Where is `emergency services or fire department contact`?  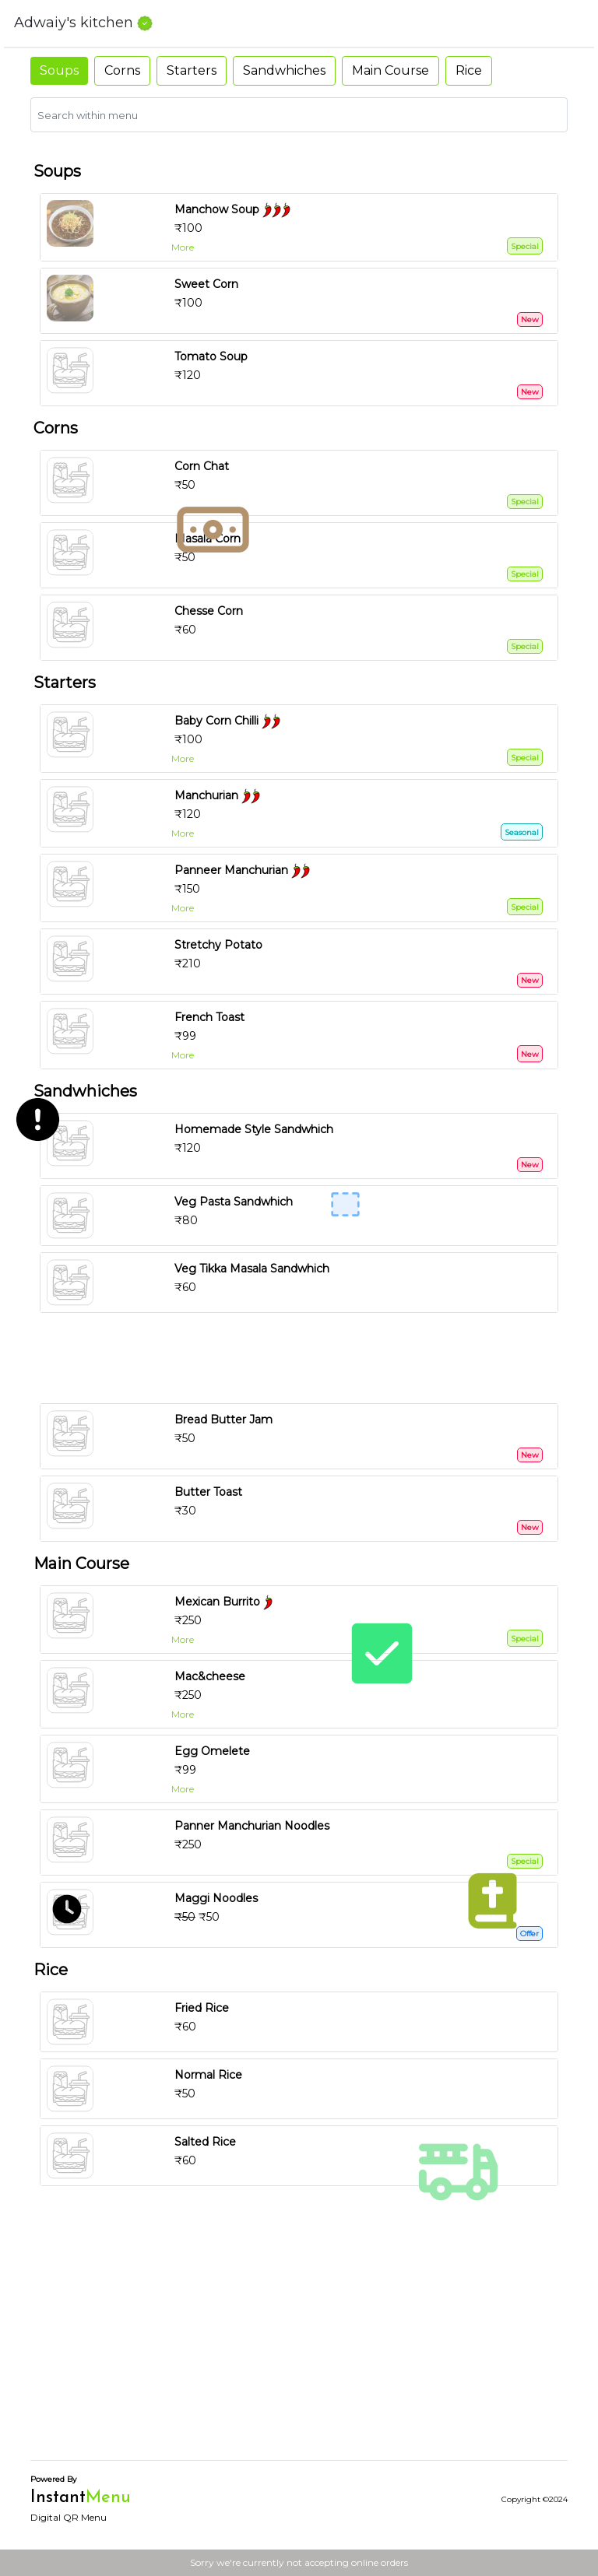
emergency services or fire department contact is located at coordinates (456, 2168).